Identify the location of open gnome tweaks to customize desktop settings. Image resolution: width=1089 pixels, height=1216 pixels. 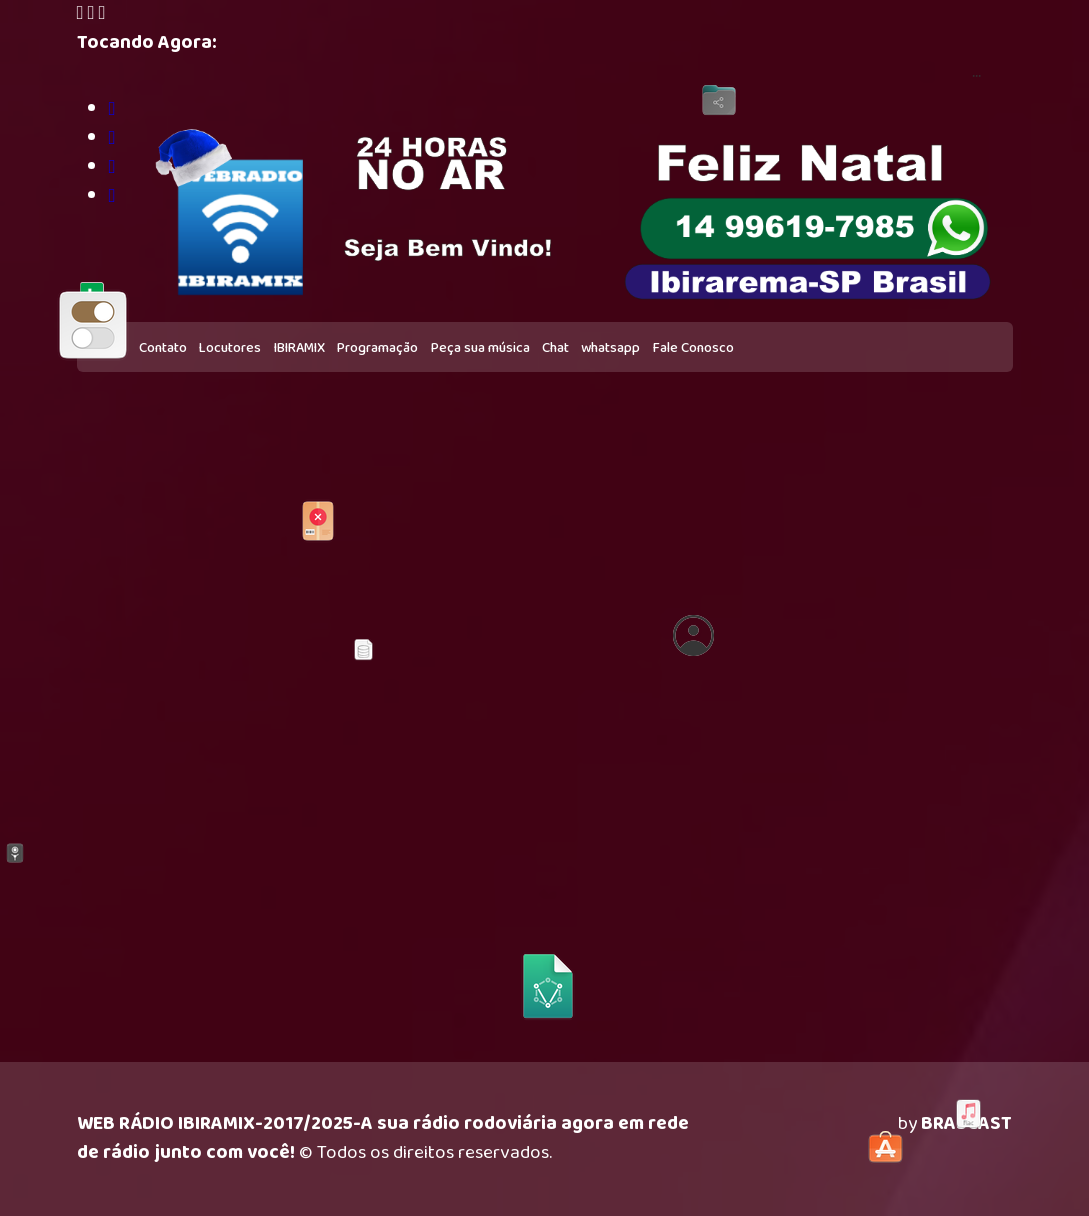
(93, 325).